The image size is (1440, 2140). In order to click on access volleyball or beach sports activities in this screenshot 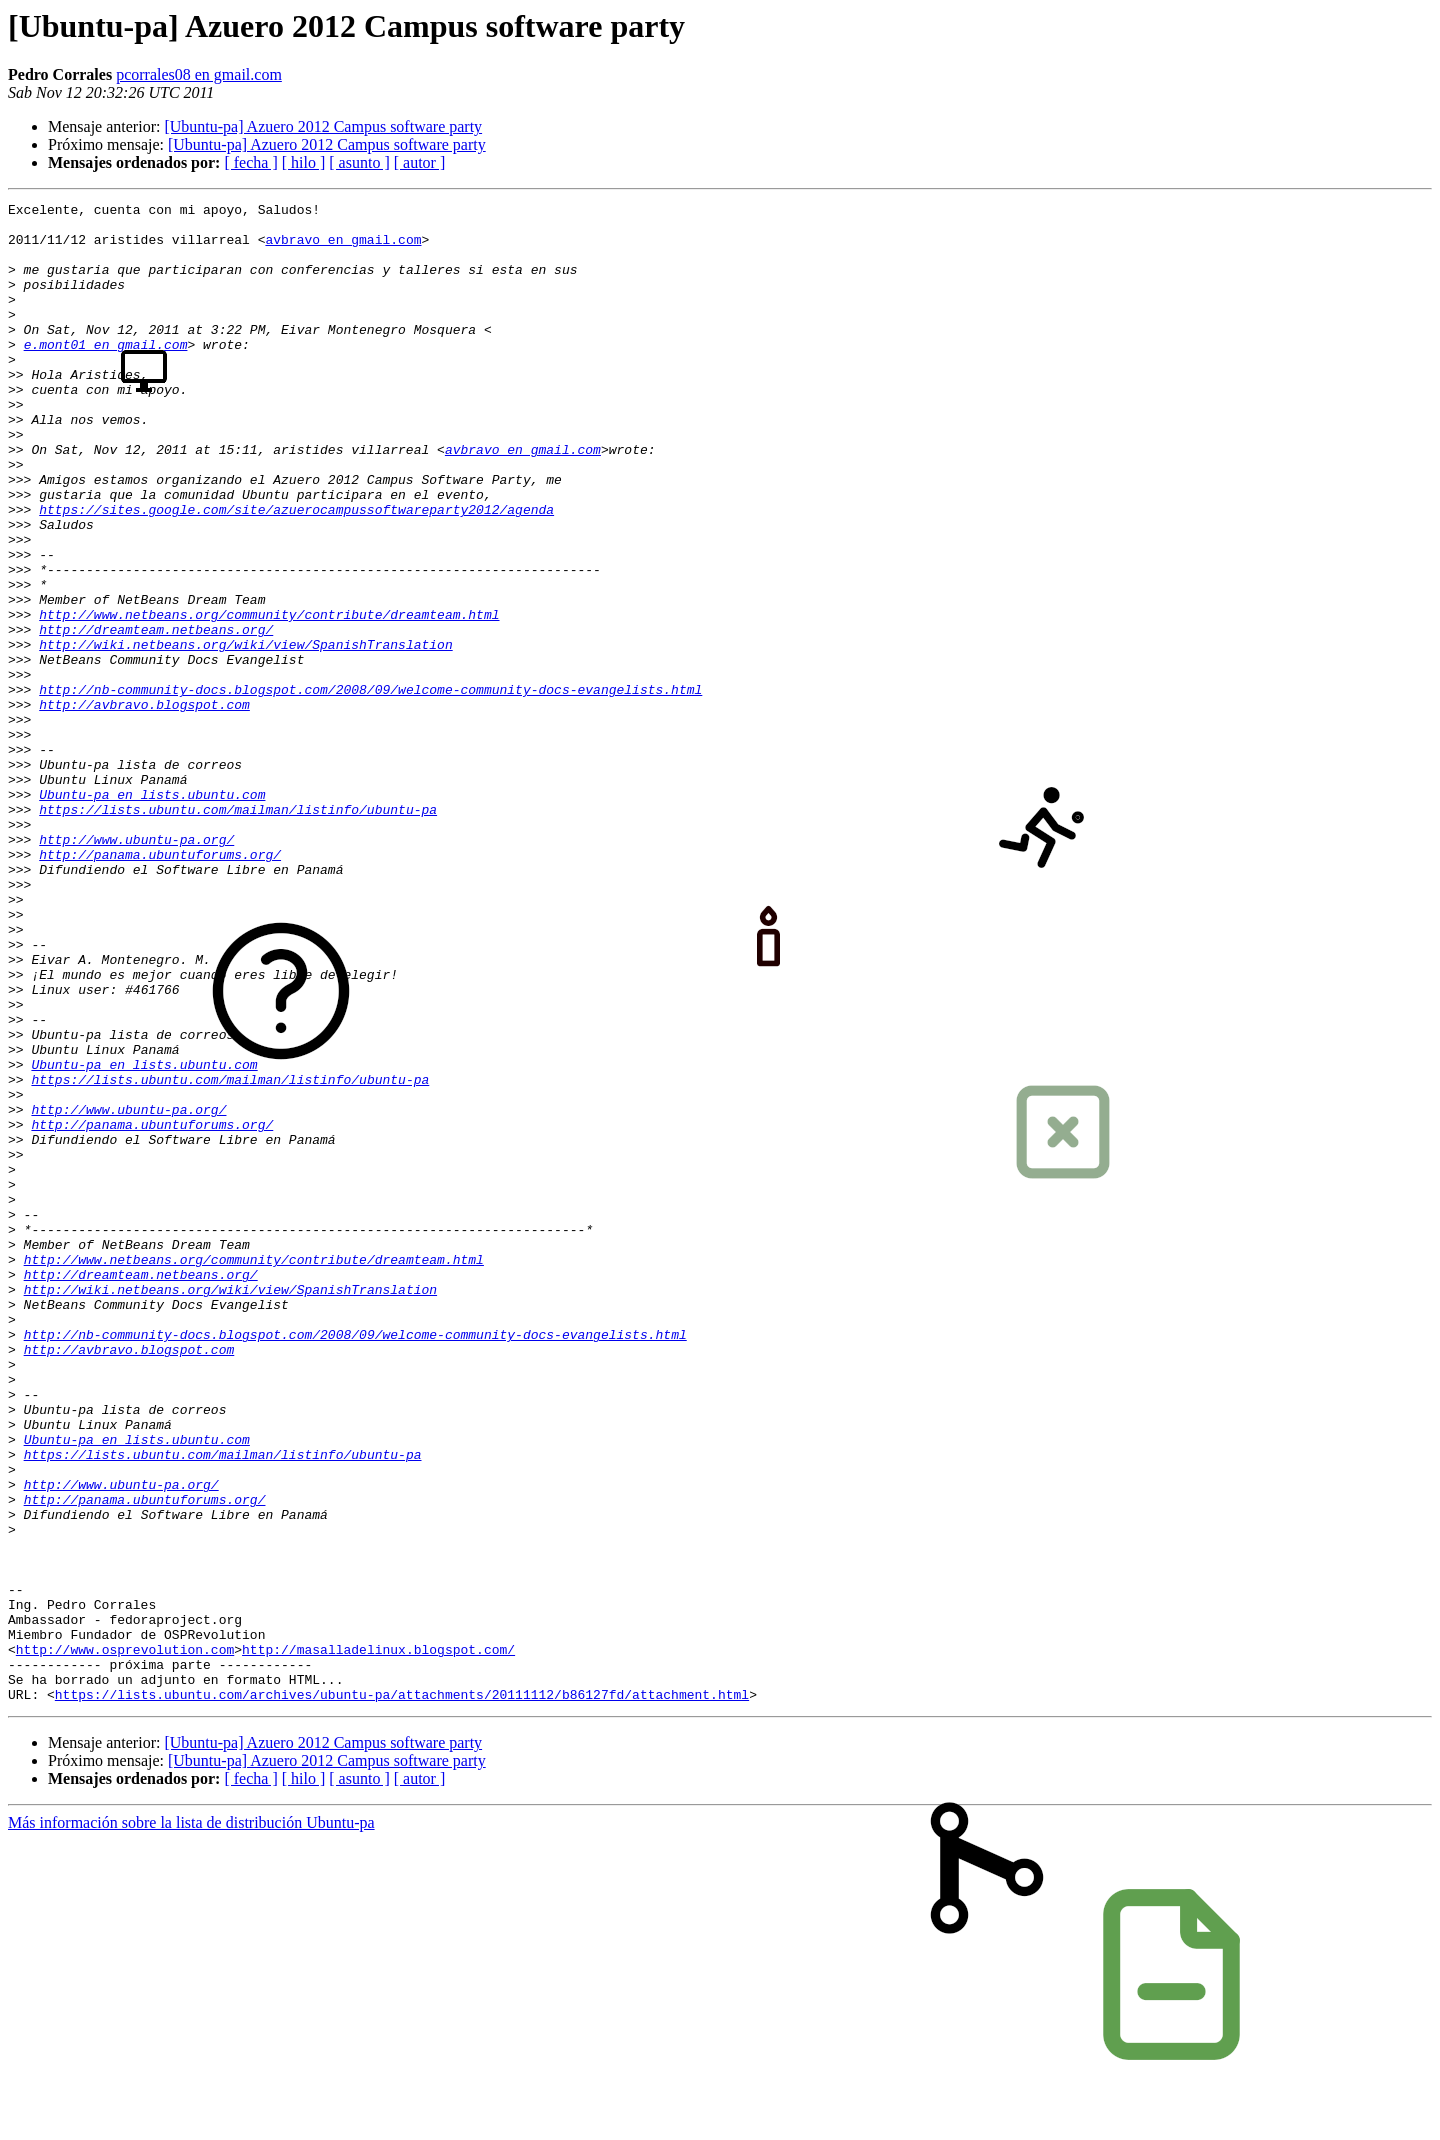, I will do `click(1043, 827)`.